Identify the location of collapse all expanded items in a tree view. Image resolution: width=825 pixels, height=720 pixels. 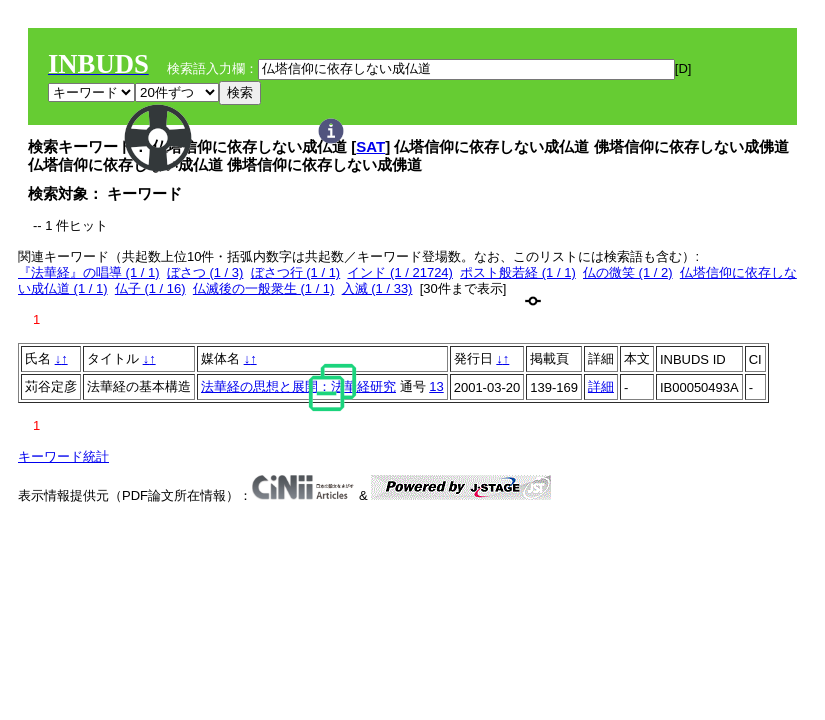
(332, 387).